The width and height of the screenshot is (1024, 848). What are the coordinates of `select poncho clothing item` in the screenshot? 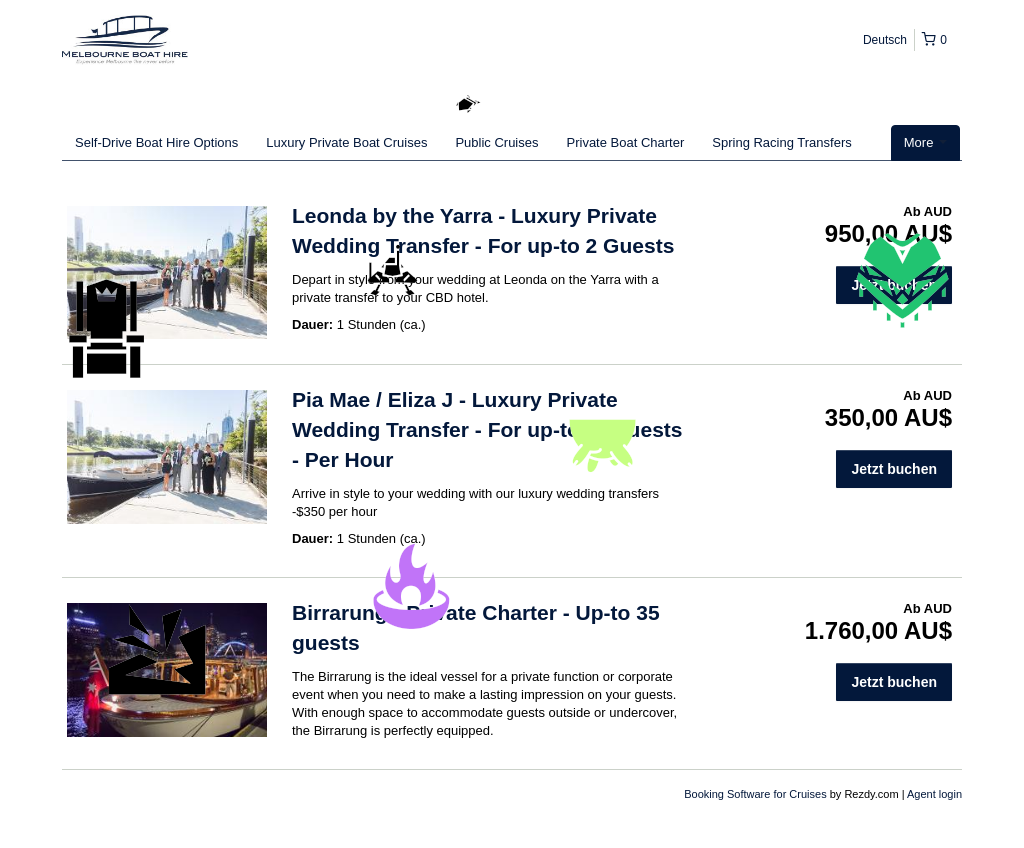 It's located at (902, 280).